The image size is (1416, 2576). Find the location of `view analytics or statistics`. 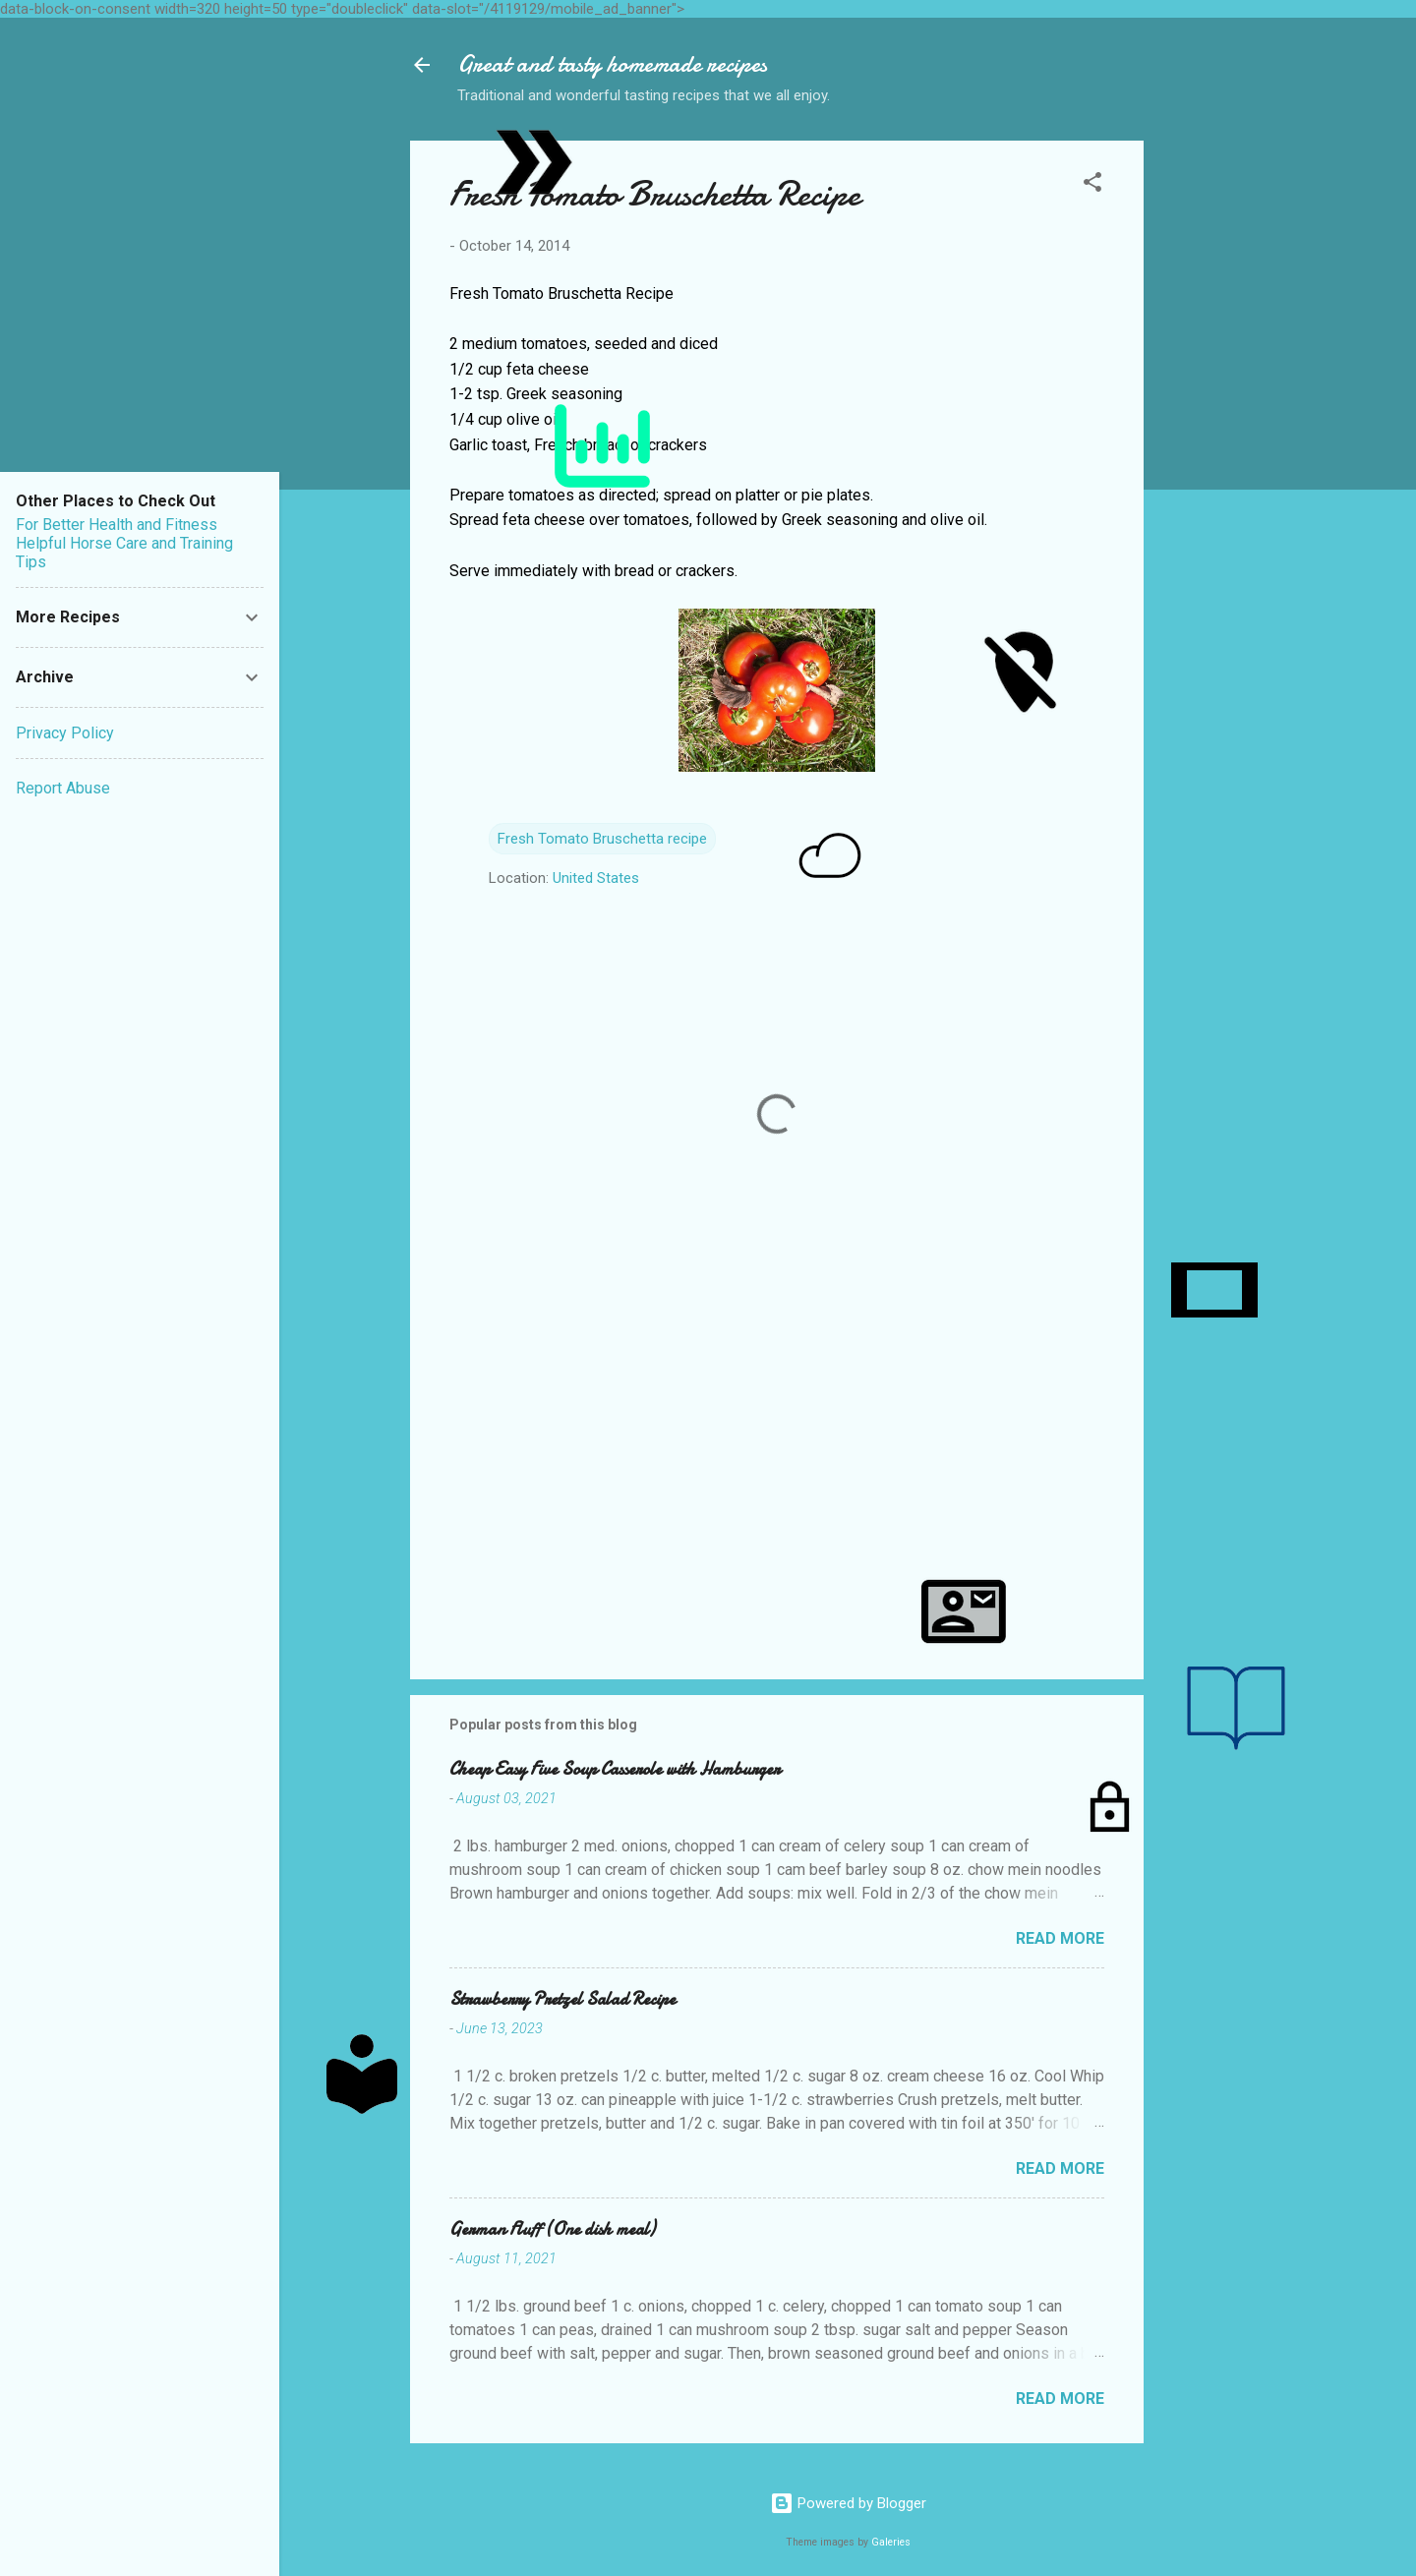

view analytics or statistics is located at coordinates (602, 445).